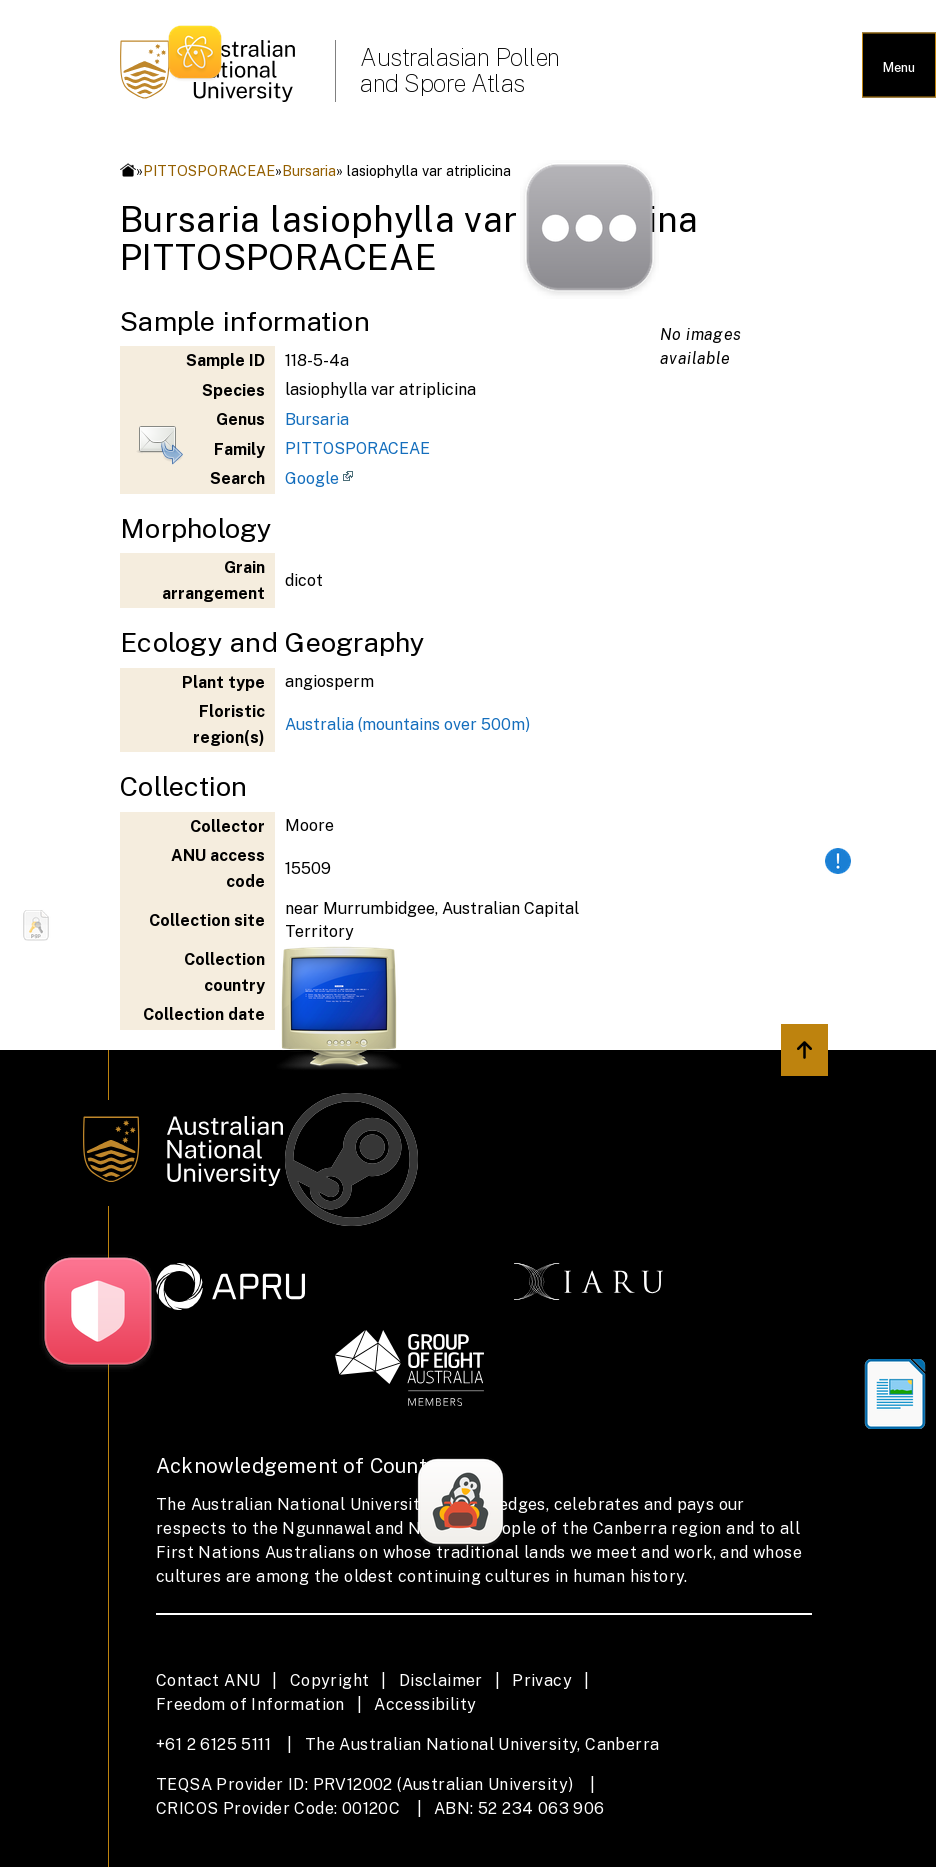  I want to click on open steam gaming platform, so click(351, 1159).